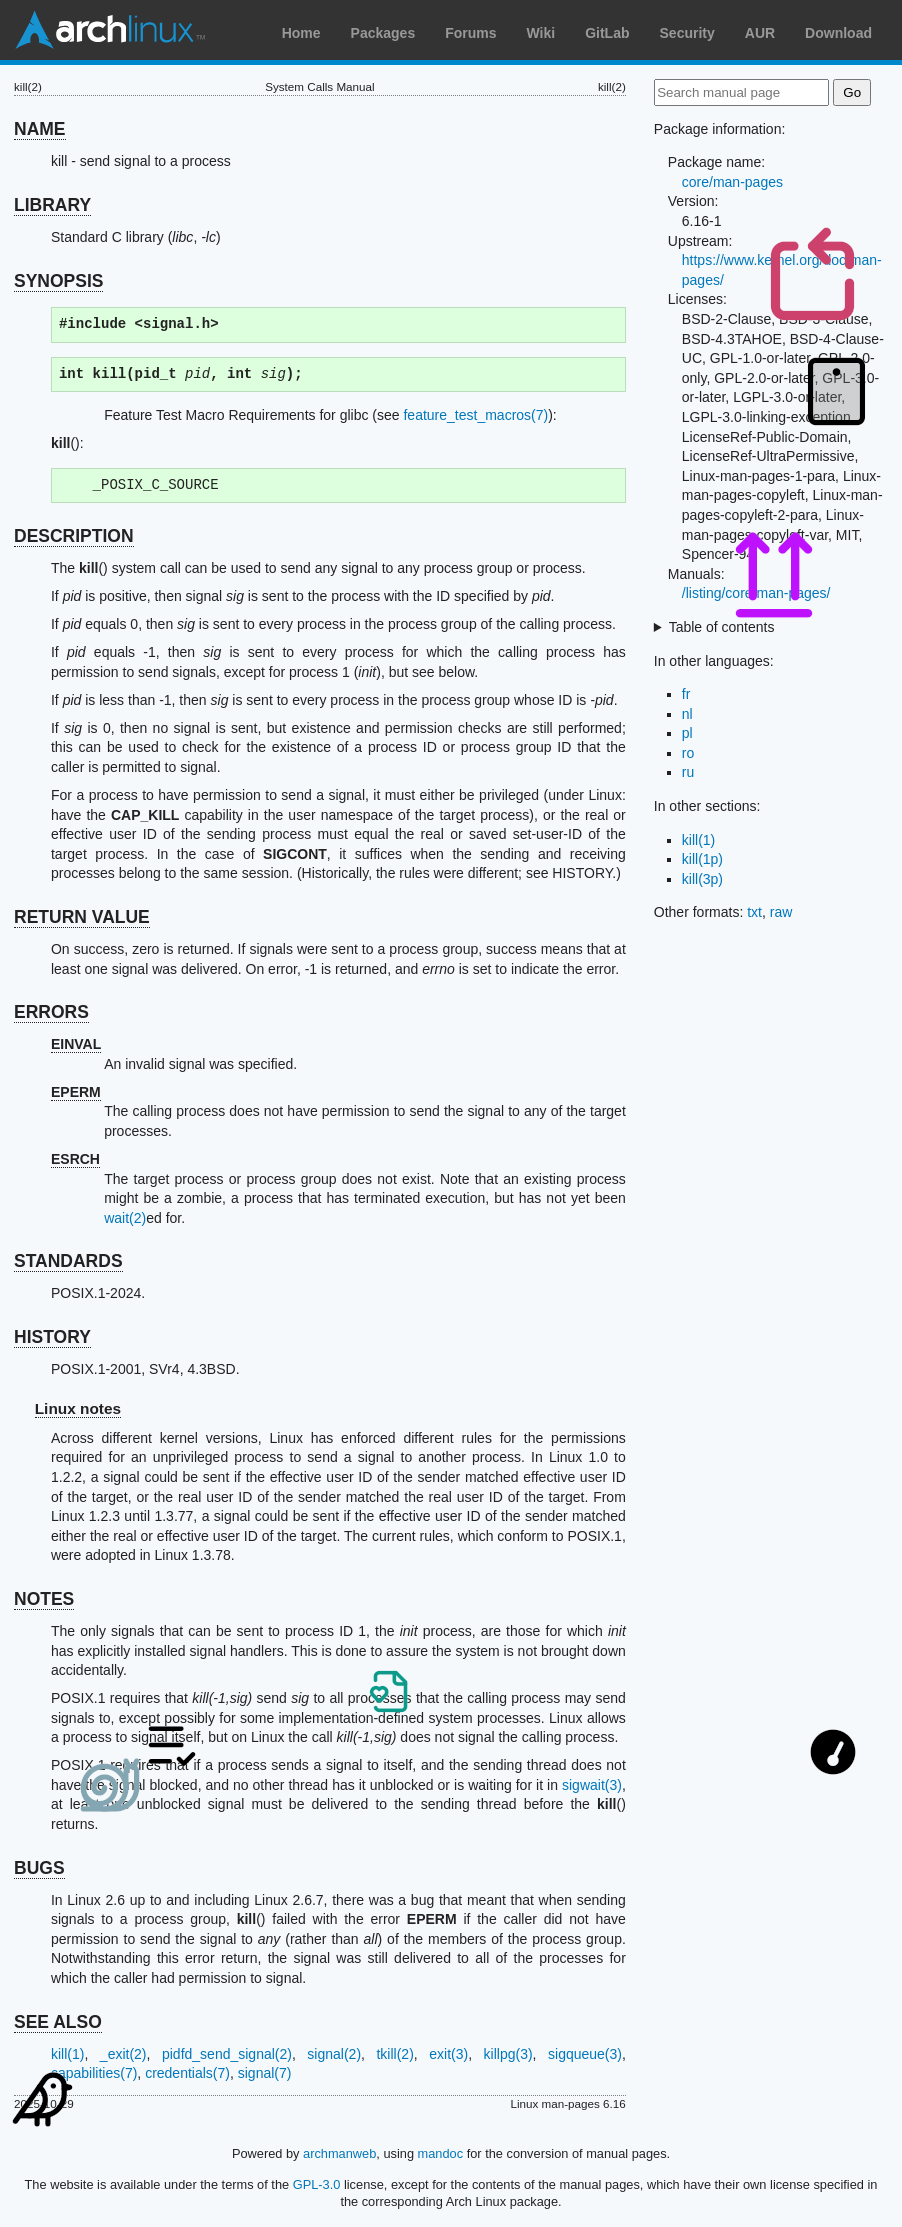 The height and width of the screenshot is (2227, 902). Describe the element at coordinates (110, 1785) in the screenshot. I see `indicates slow loading or processing speed` at that location.